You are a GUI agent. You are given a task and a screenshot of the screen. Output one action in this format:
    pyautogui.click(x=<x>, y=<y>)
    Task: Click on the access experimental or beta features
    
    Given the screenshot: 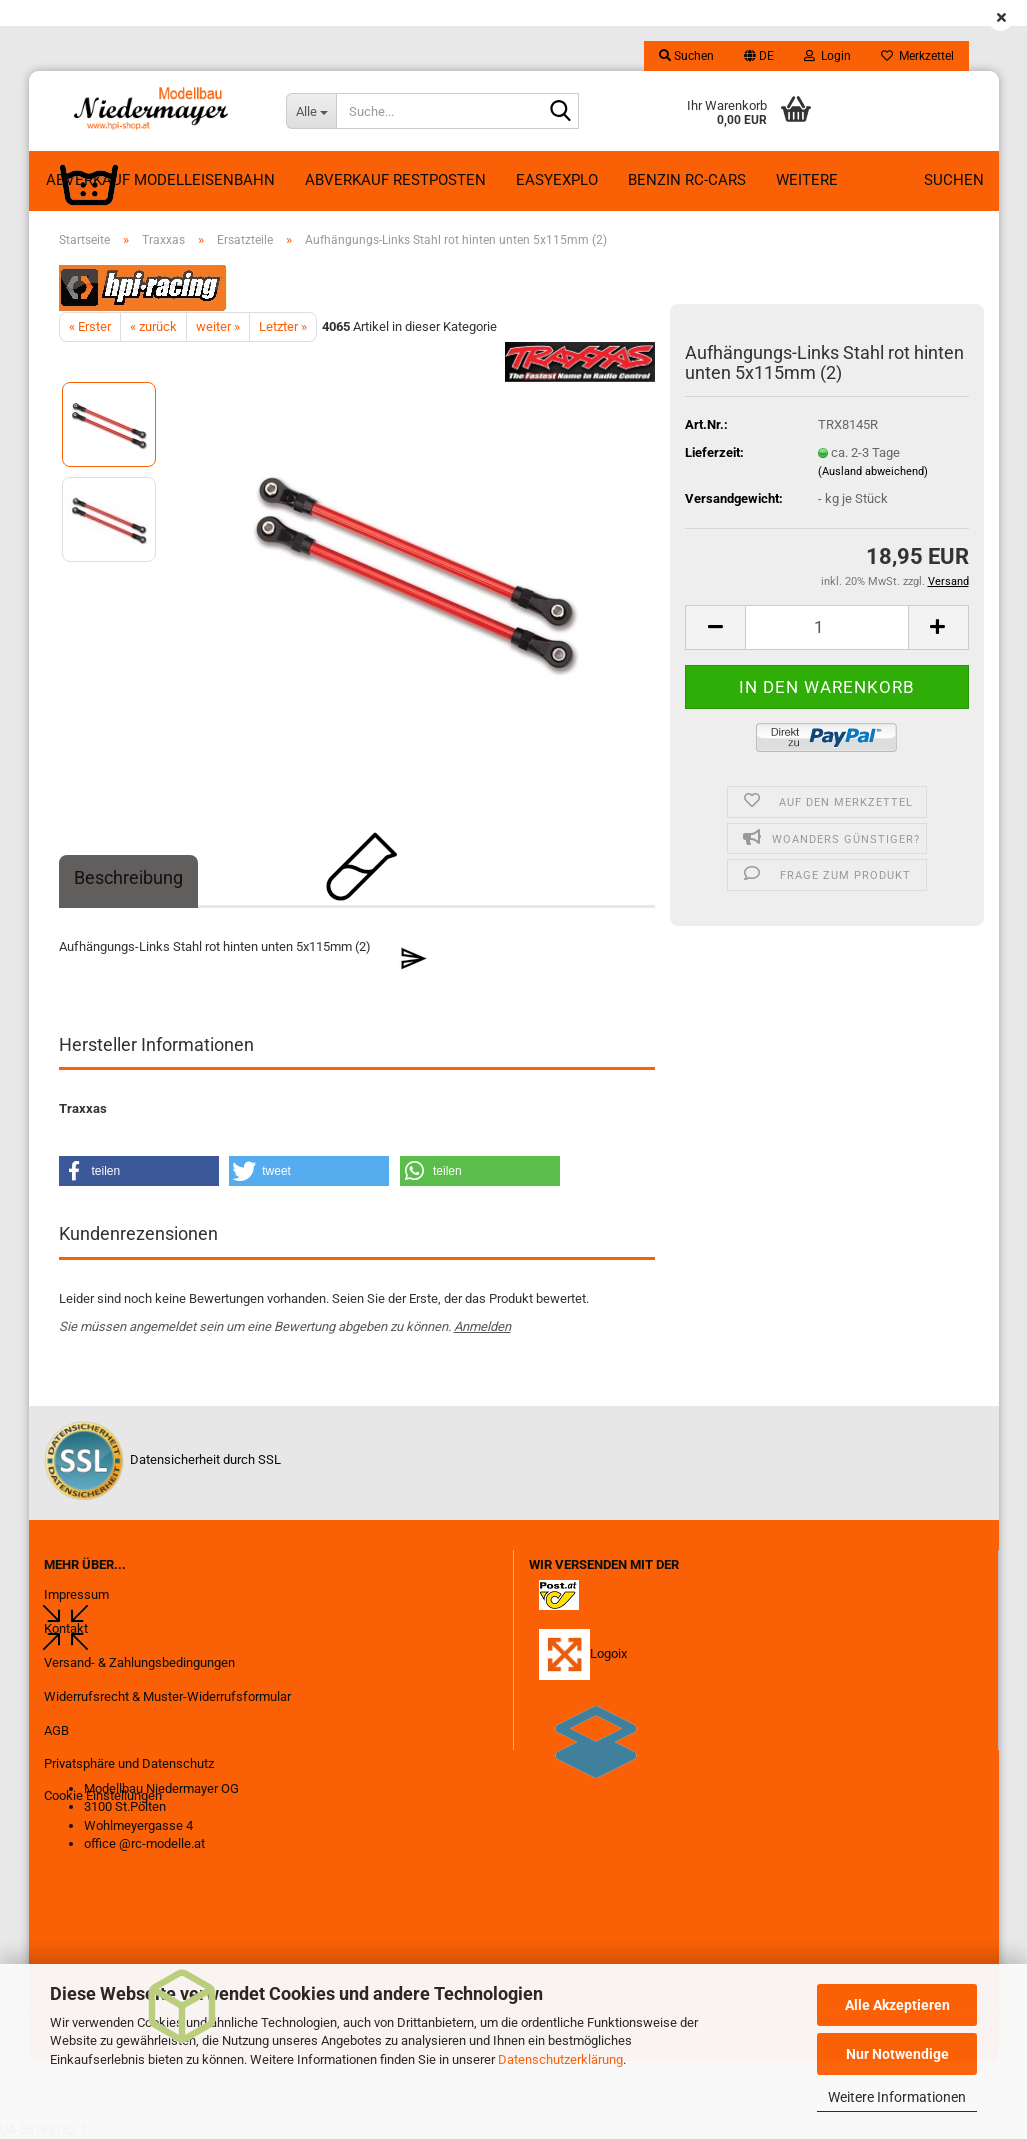 What is the action you would take?
    pyautogui.click(x=360, y=866)
    